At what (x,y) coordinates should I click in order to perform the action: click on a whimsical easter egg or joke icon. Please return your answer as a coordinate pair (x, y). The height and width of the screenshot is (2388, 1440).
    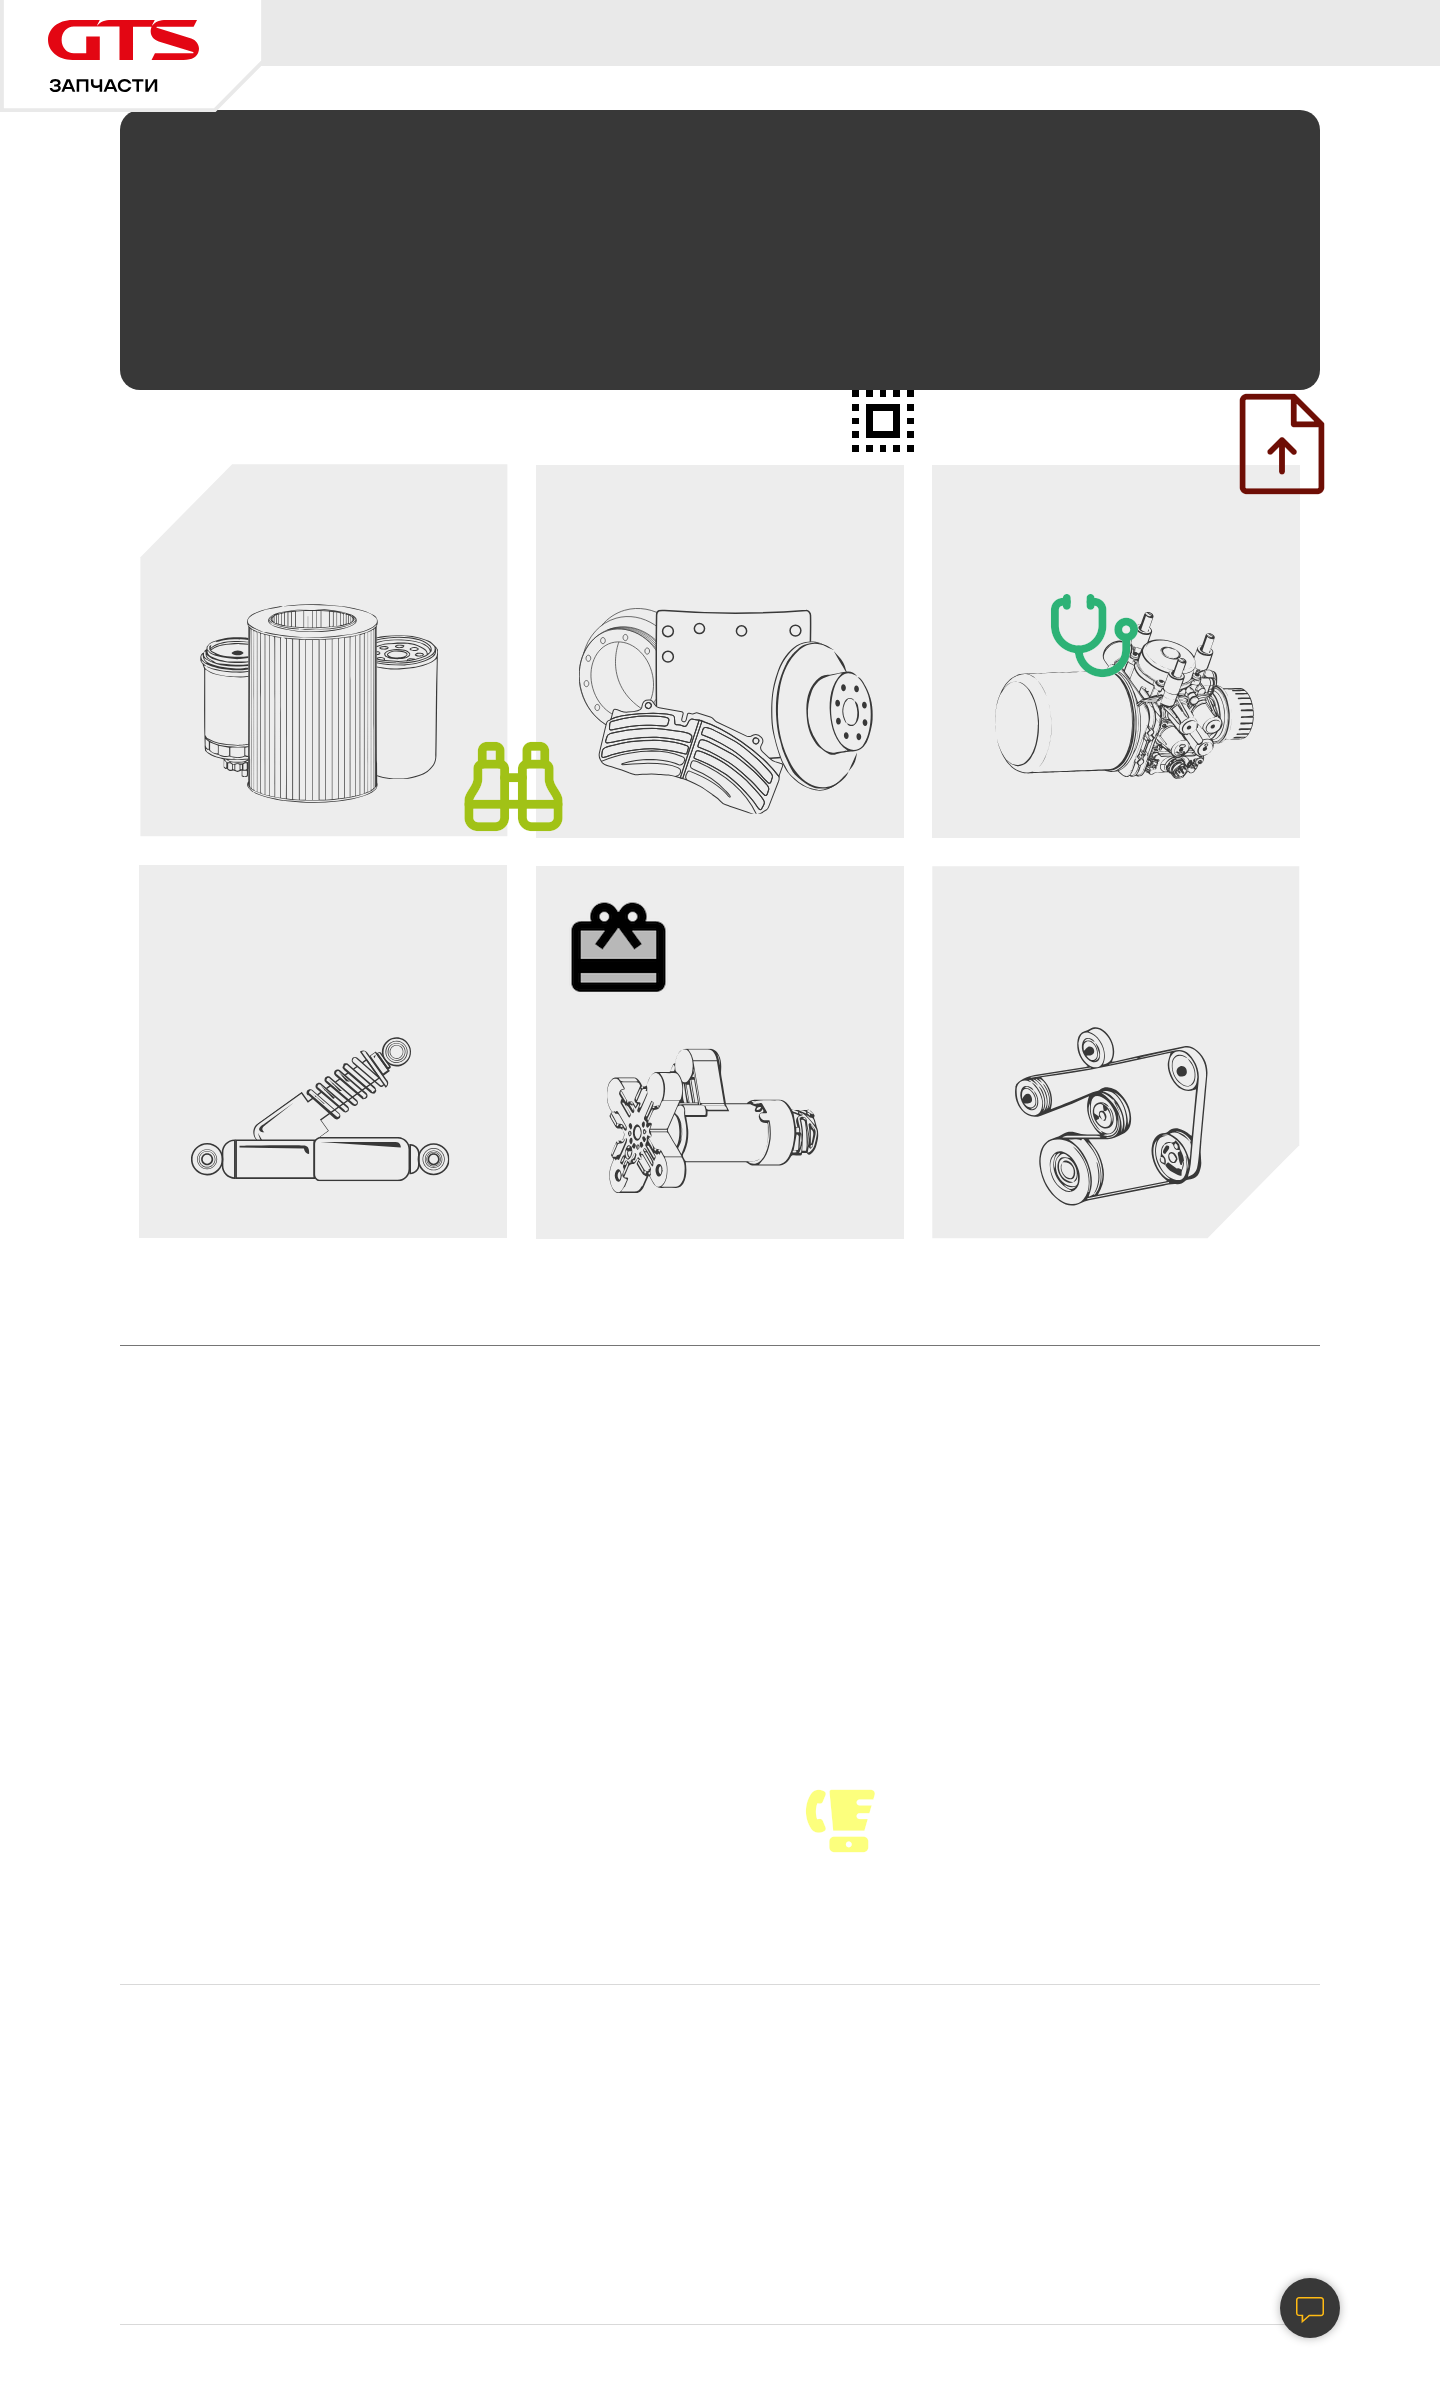
    Looking at the image, I should click on (841, 1821).